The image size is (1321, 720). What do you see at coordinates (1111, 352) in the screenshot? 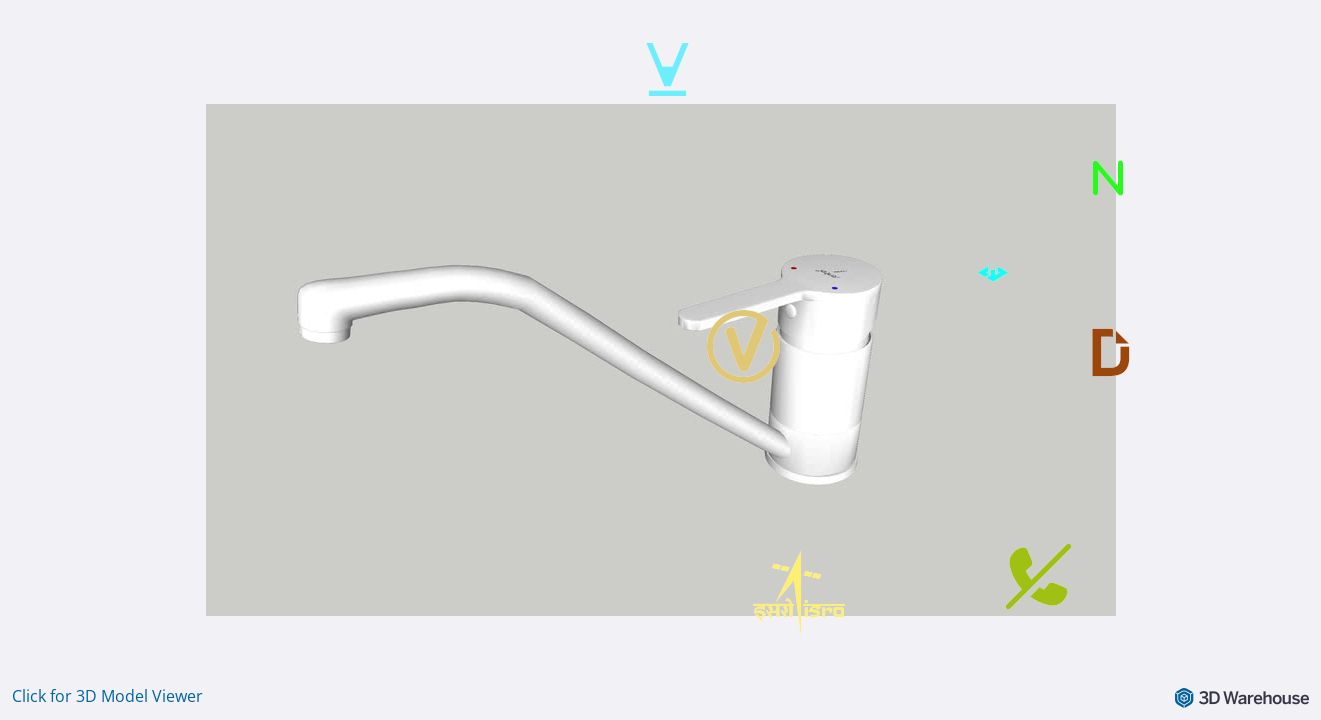
I see `dochub logo - access document signing and editing platform` at bounding box center [1111, 352].